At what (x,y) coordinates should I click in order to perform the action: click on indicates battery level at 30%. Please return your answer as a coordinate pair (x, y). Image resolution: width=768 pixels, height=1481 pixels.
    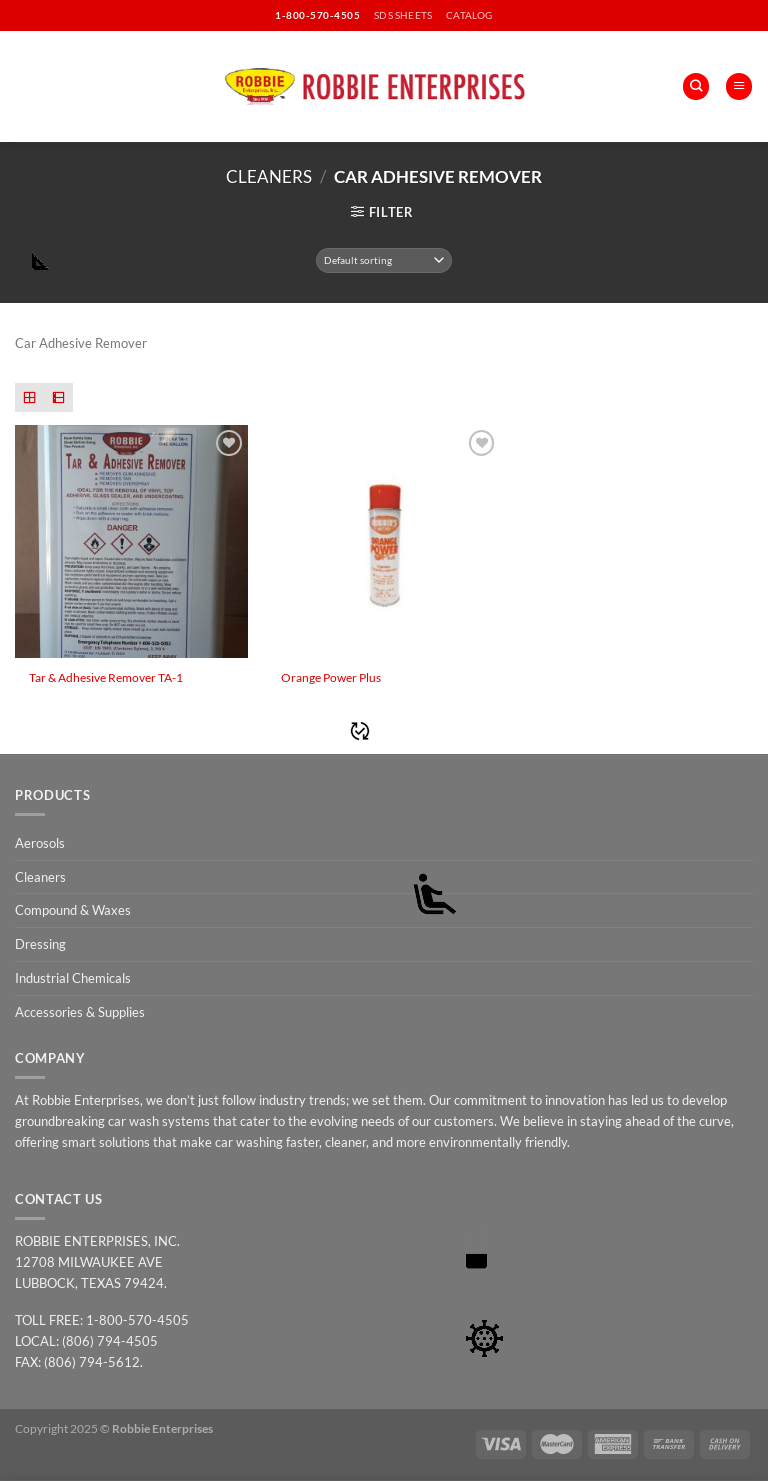
    Looking at the image, I should click on (476, 1247).